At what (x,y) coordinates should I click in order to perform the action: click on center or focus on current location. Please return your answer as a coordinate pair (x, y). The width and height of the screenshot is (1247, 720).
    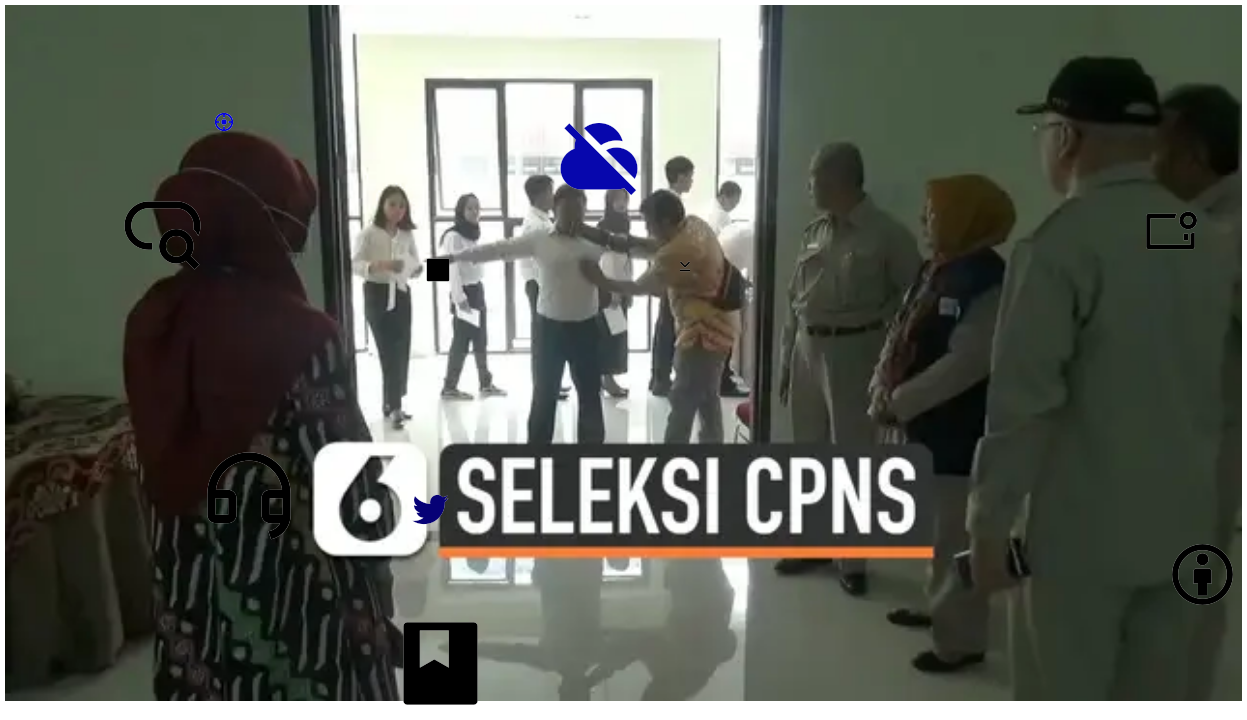
    Looking at the image, I should click on (224, 122).